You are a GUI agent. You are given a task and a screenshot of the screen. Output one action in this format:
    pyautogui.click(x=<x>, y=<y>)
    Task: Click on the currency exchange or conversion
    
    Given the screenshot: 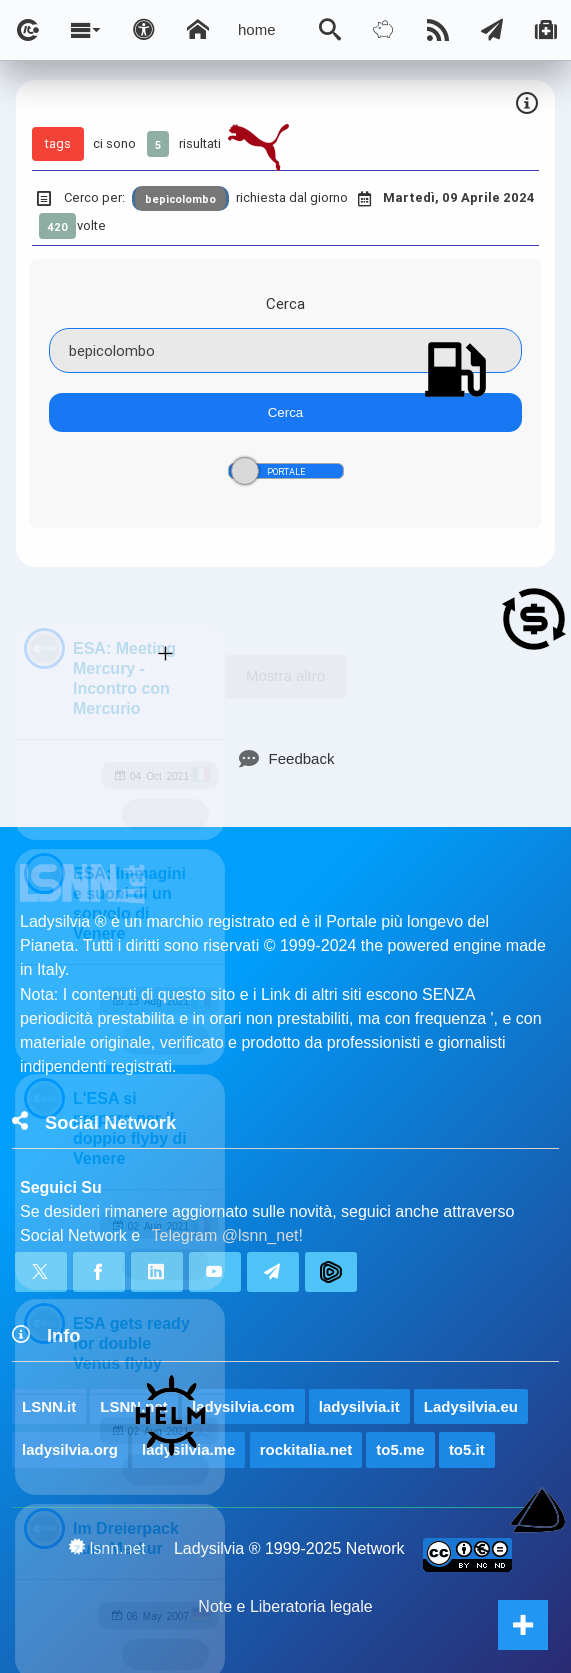 What is the action you would take?
    pyautogui.click(x=534, y=619)
    